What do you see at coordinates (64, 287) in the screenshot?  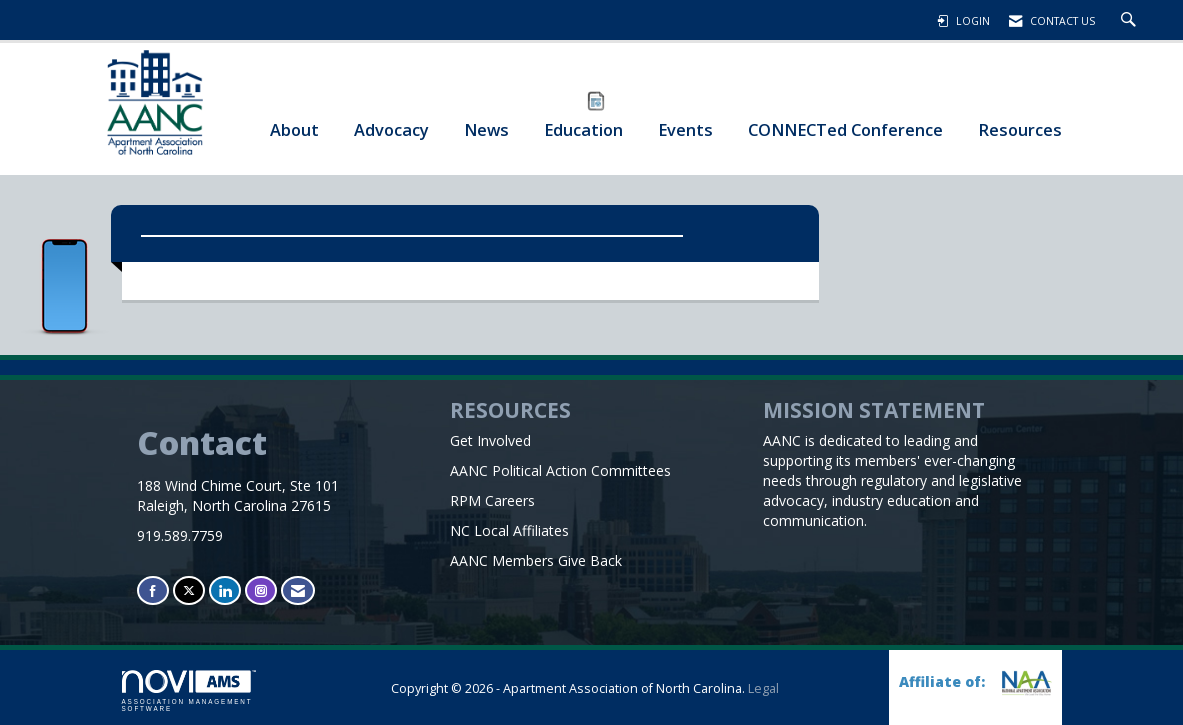 I see `iPhone 12 mini device icon` at bounding box center [64, 287].